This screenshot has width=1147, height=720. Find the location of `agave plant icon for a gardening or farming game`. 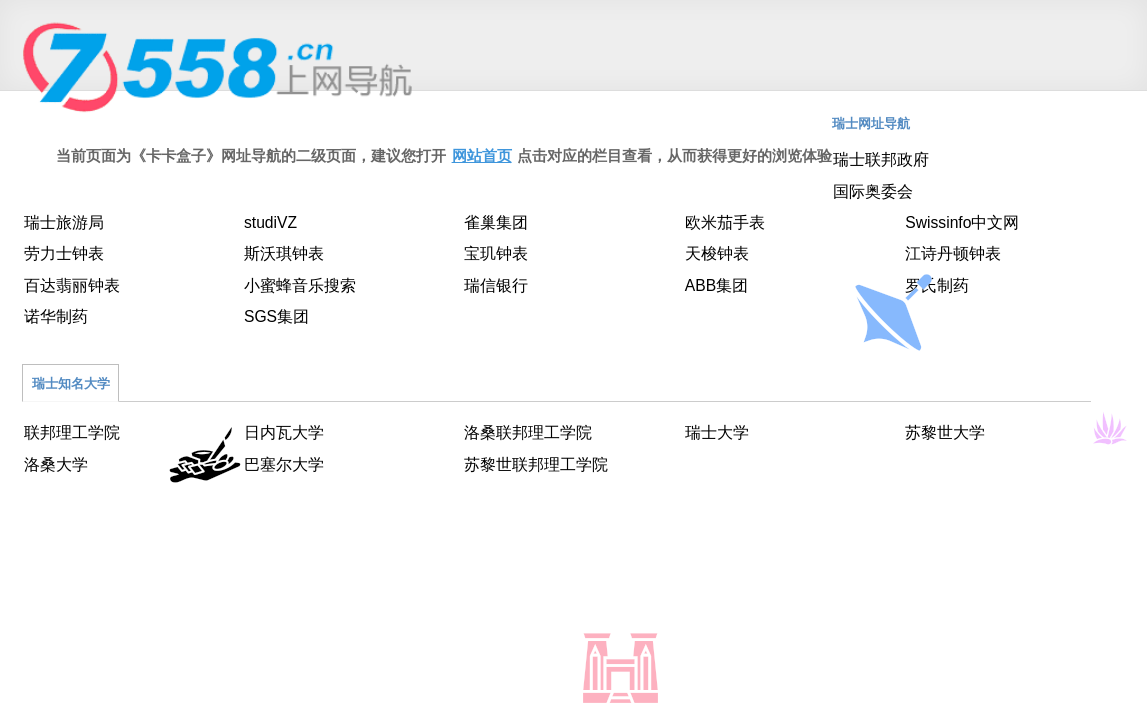

agave plant icon for a gardening or farming game is located at coordinates (1110, 428).